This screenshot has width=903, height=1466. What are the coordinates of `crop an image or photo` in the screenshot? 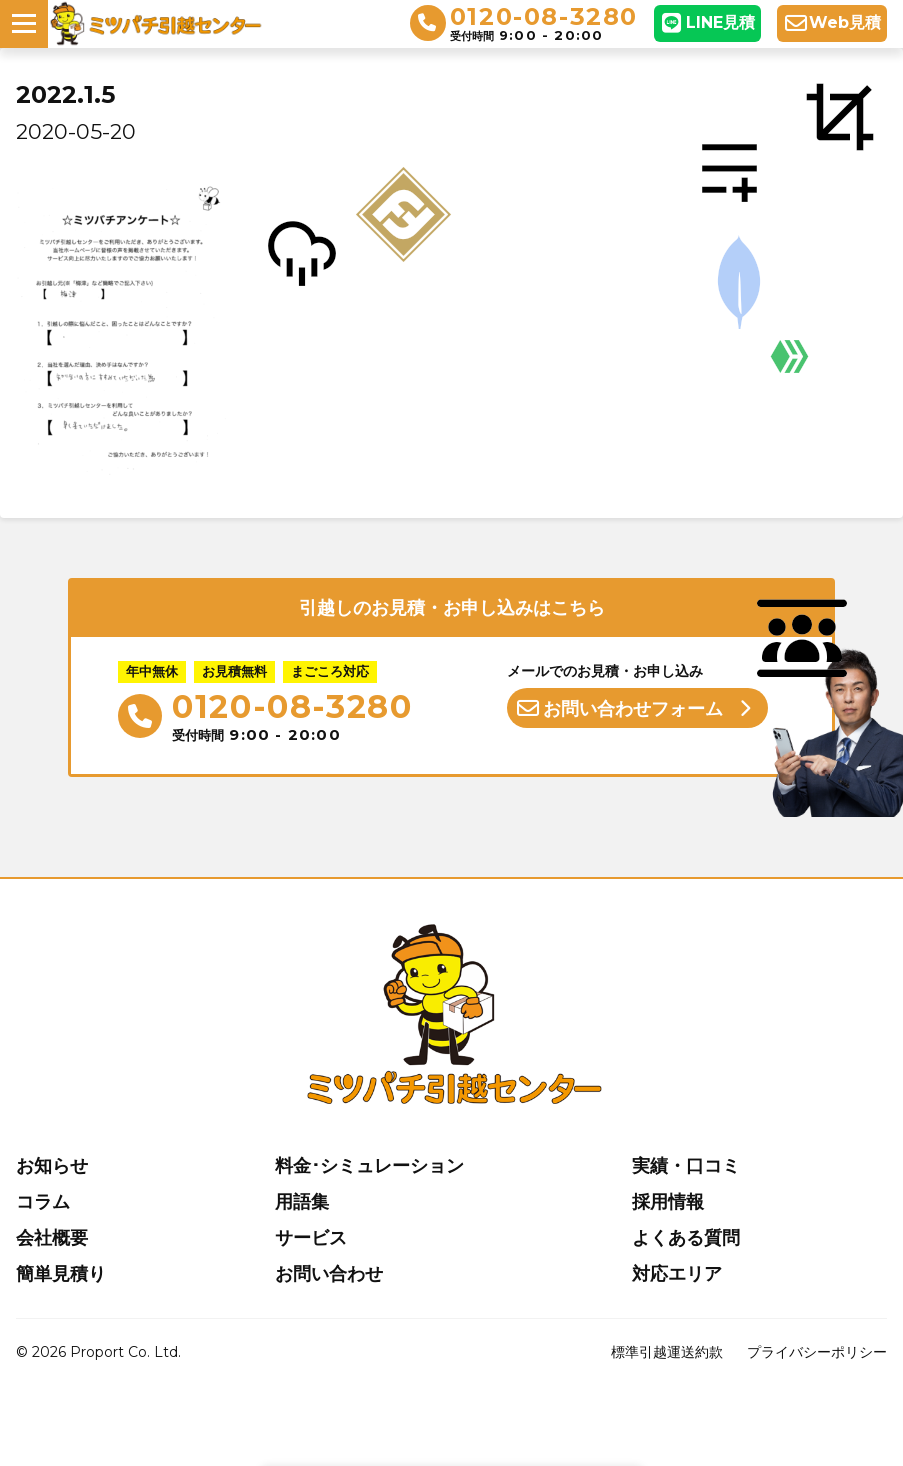 It's located at (840, 117).